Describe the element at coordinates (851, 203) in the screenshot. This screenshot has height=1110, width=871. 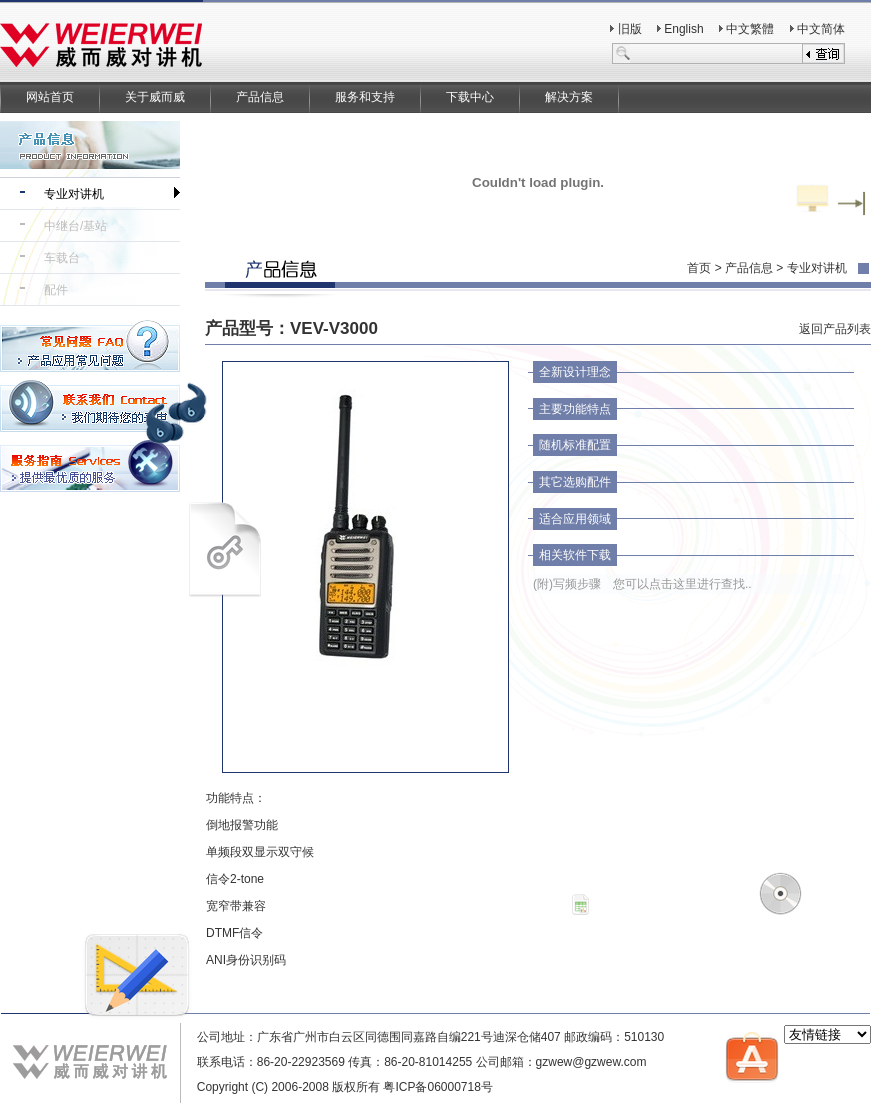
I see `go to the last item or page` at that location.